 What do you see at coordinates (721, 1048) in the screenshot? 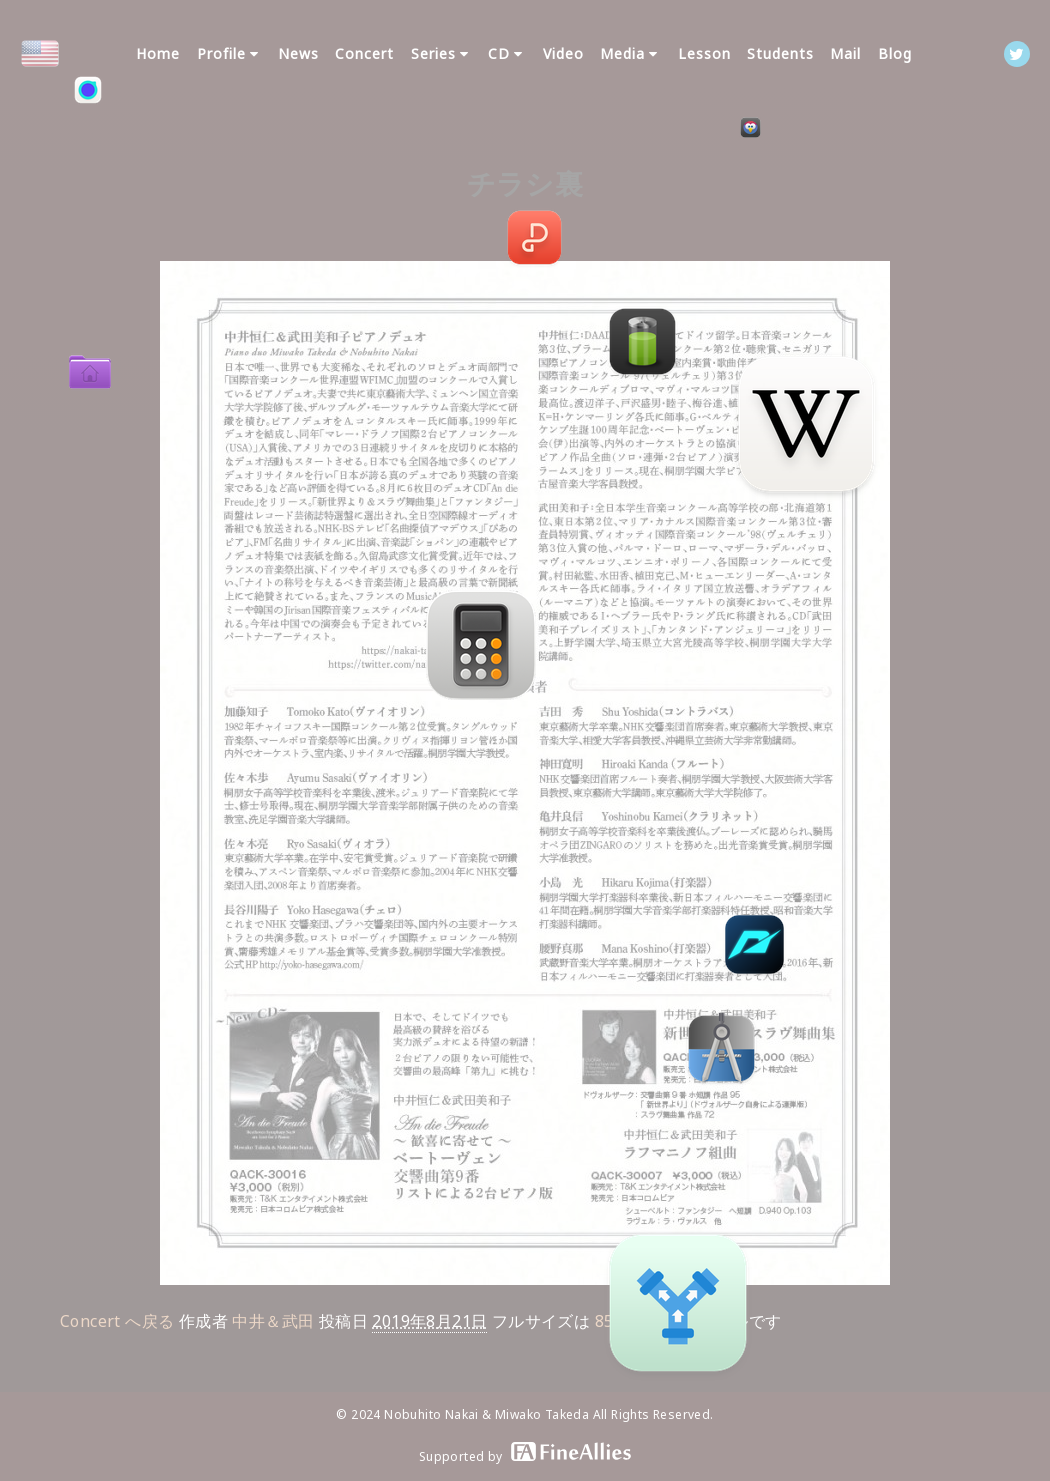
I see `open app icon preview tool` at bounding box center [721, 1048].